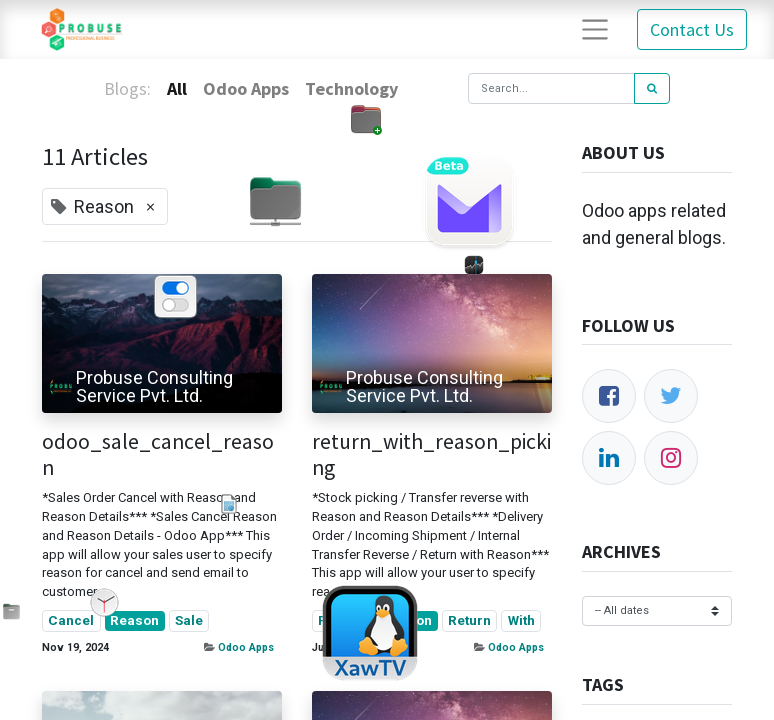  I want to click on open the file manager, so click(11, 611).